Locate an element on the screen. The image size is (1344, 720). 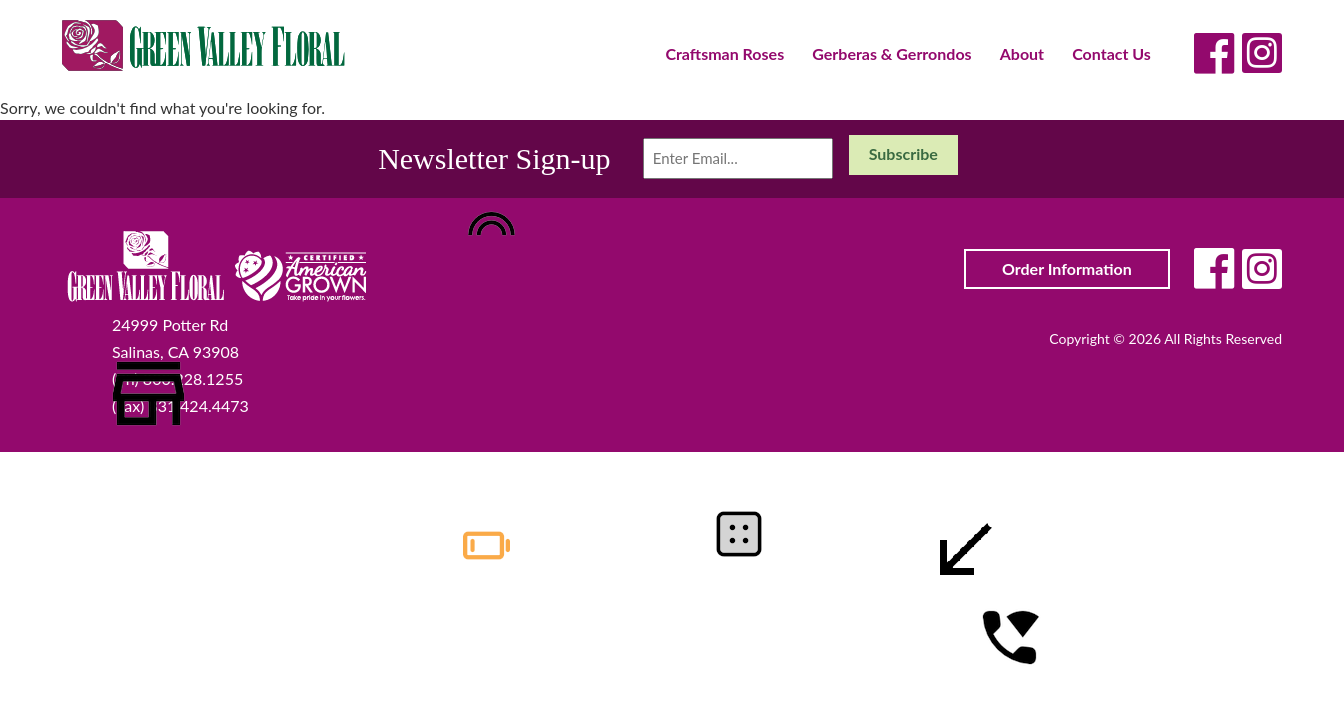
navigate to the southwest direction is located at coordinates (964, 551).